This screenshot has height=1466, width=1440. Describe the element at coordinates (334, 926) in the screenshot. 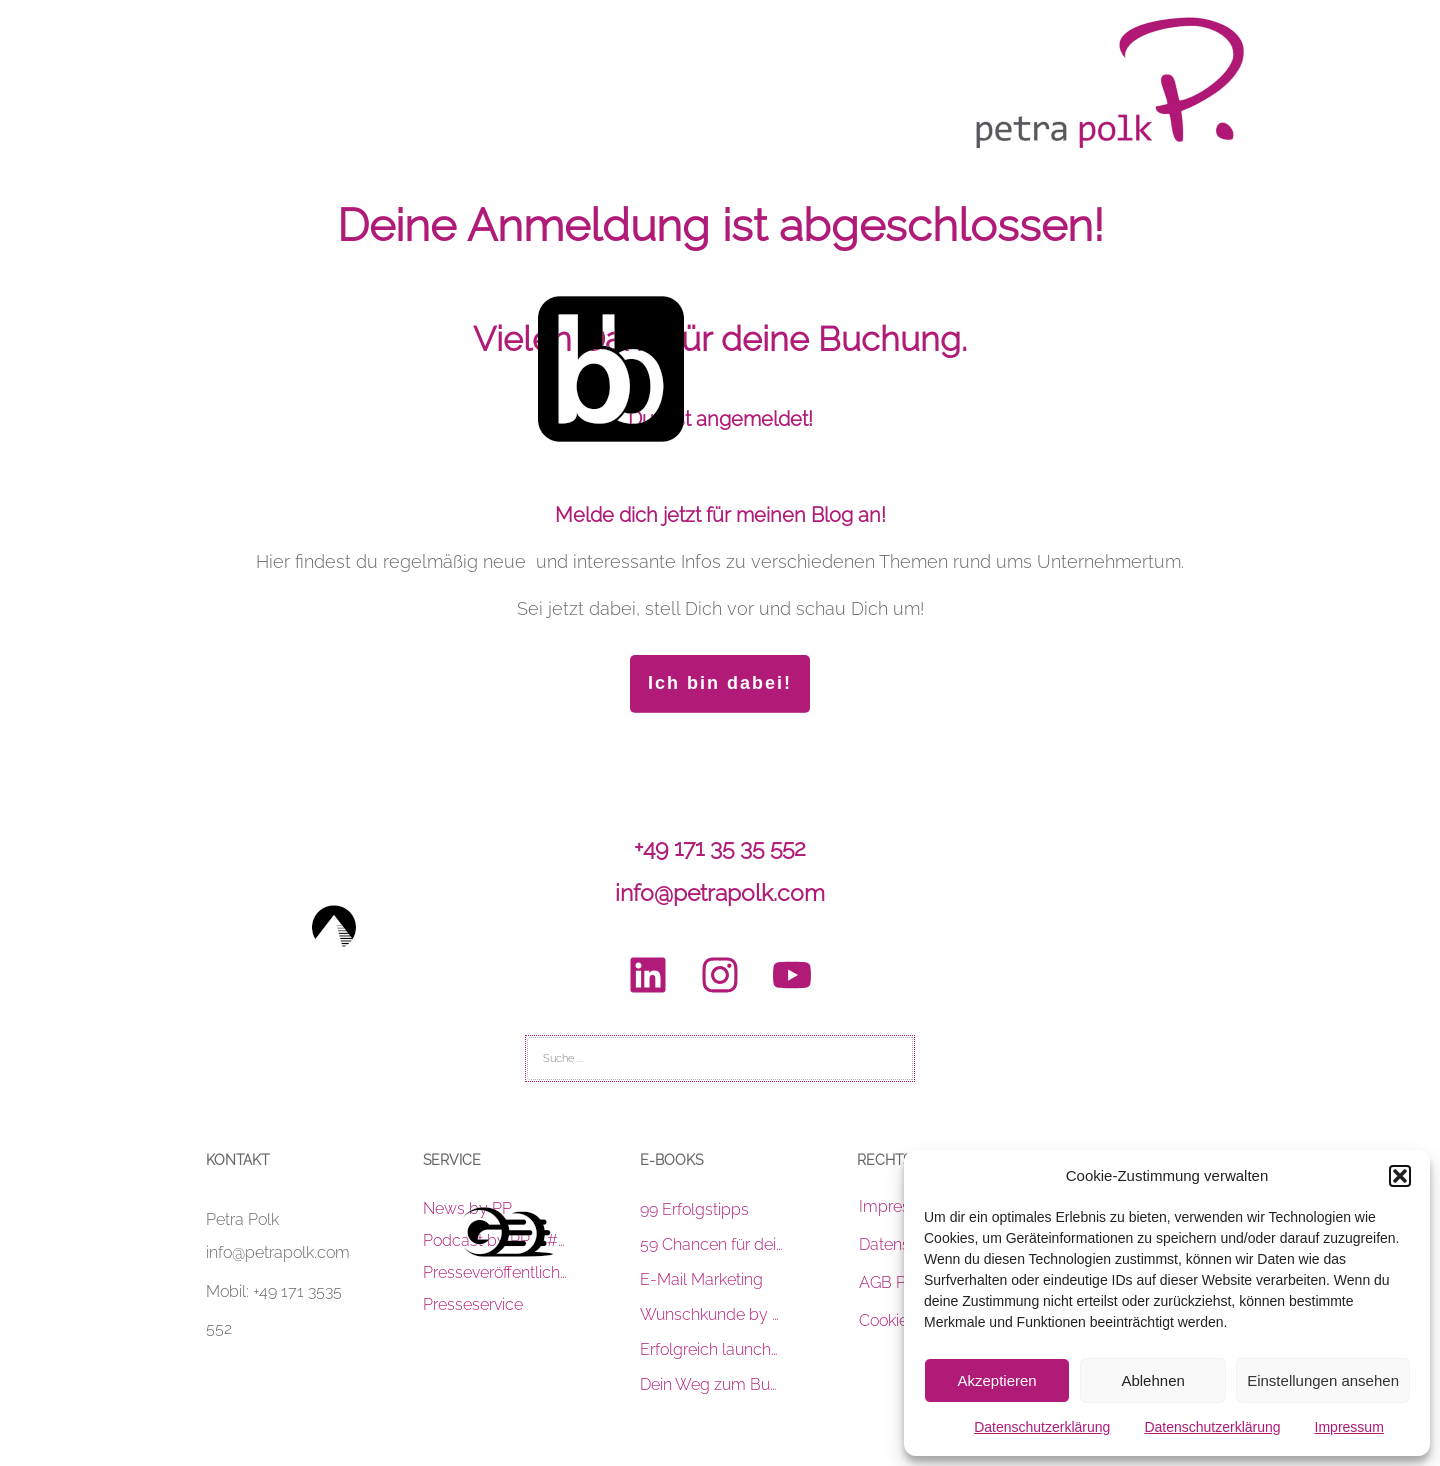

I see `link to Codeberg repository` at that location.